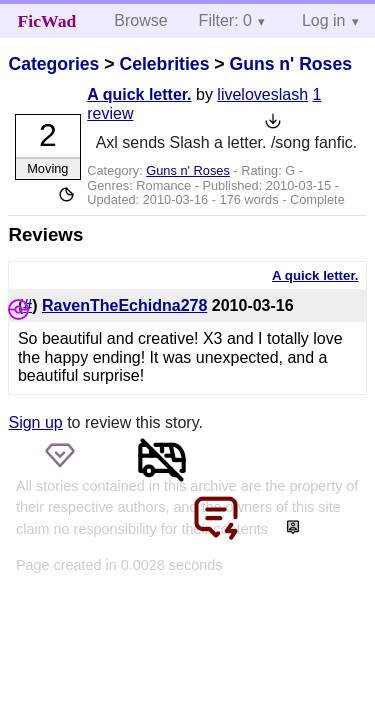 Image resolution: width=375 pixels, height=720 pixels. What do you see at coordinates (293, 527) in the screenshot?
I see `view a person's location on the map` at bounding box center [293, 527].